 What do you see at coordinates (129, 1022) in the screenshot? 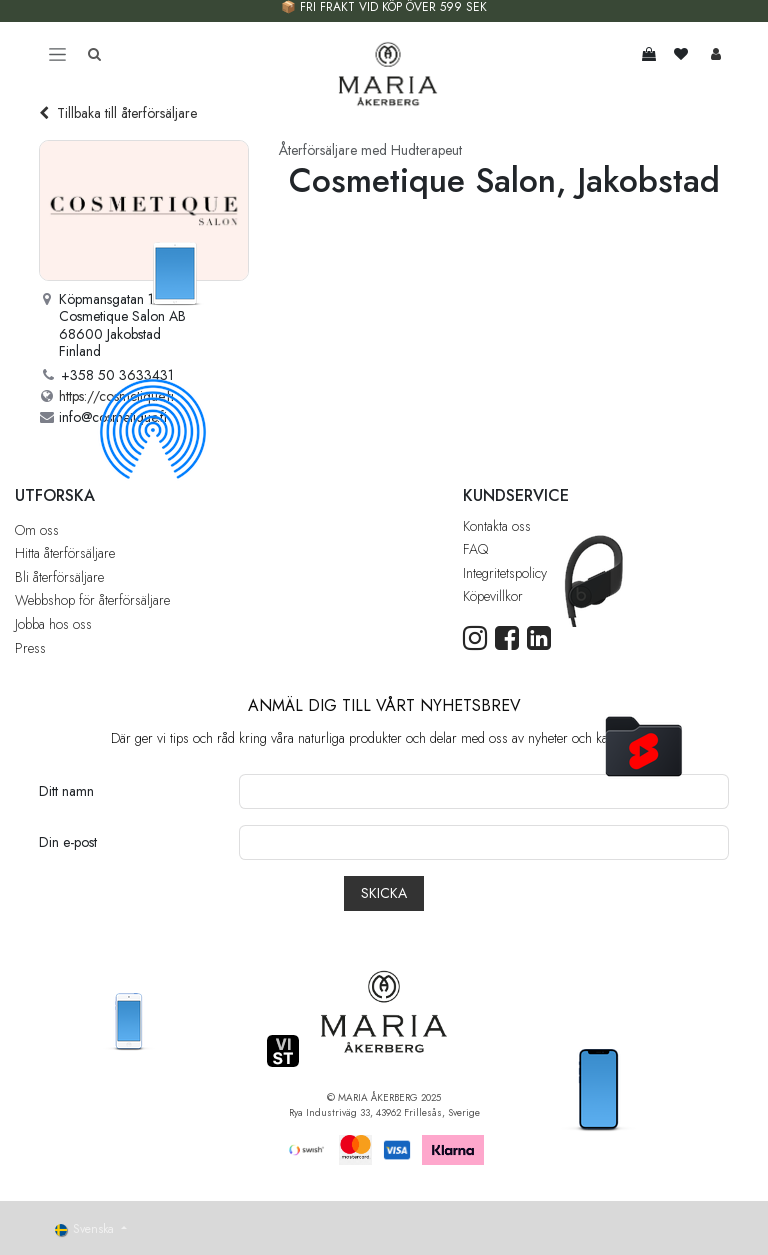
I see `indicates a connected iPod Touch device` at bounding box center [129, 1022].